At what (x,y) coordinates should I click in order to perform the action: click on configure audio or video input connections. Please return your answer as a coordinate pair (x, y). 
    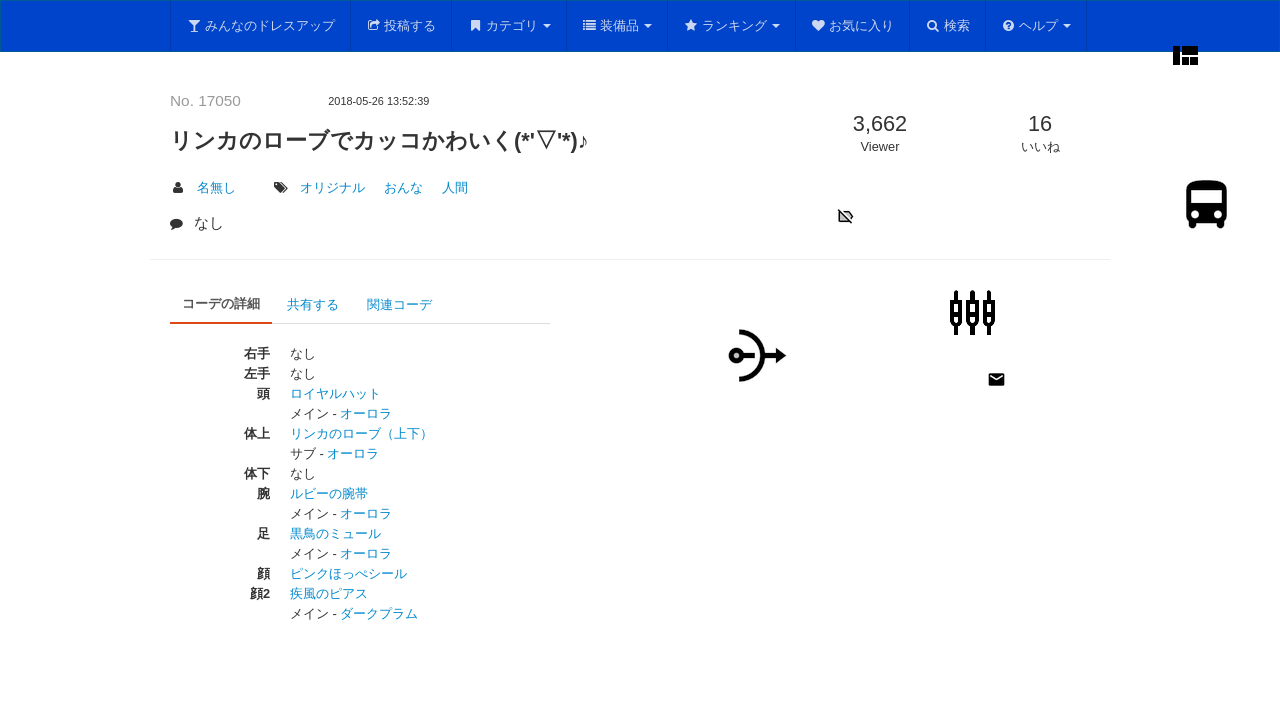
    Looking at the image, I should click on (972, 312).